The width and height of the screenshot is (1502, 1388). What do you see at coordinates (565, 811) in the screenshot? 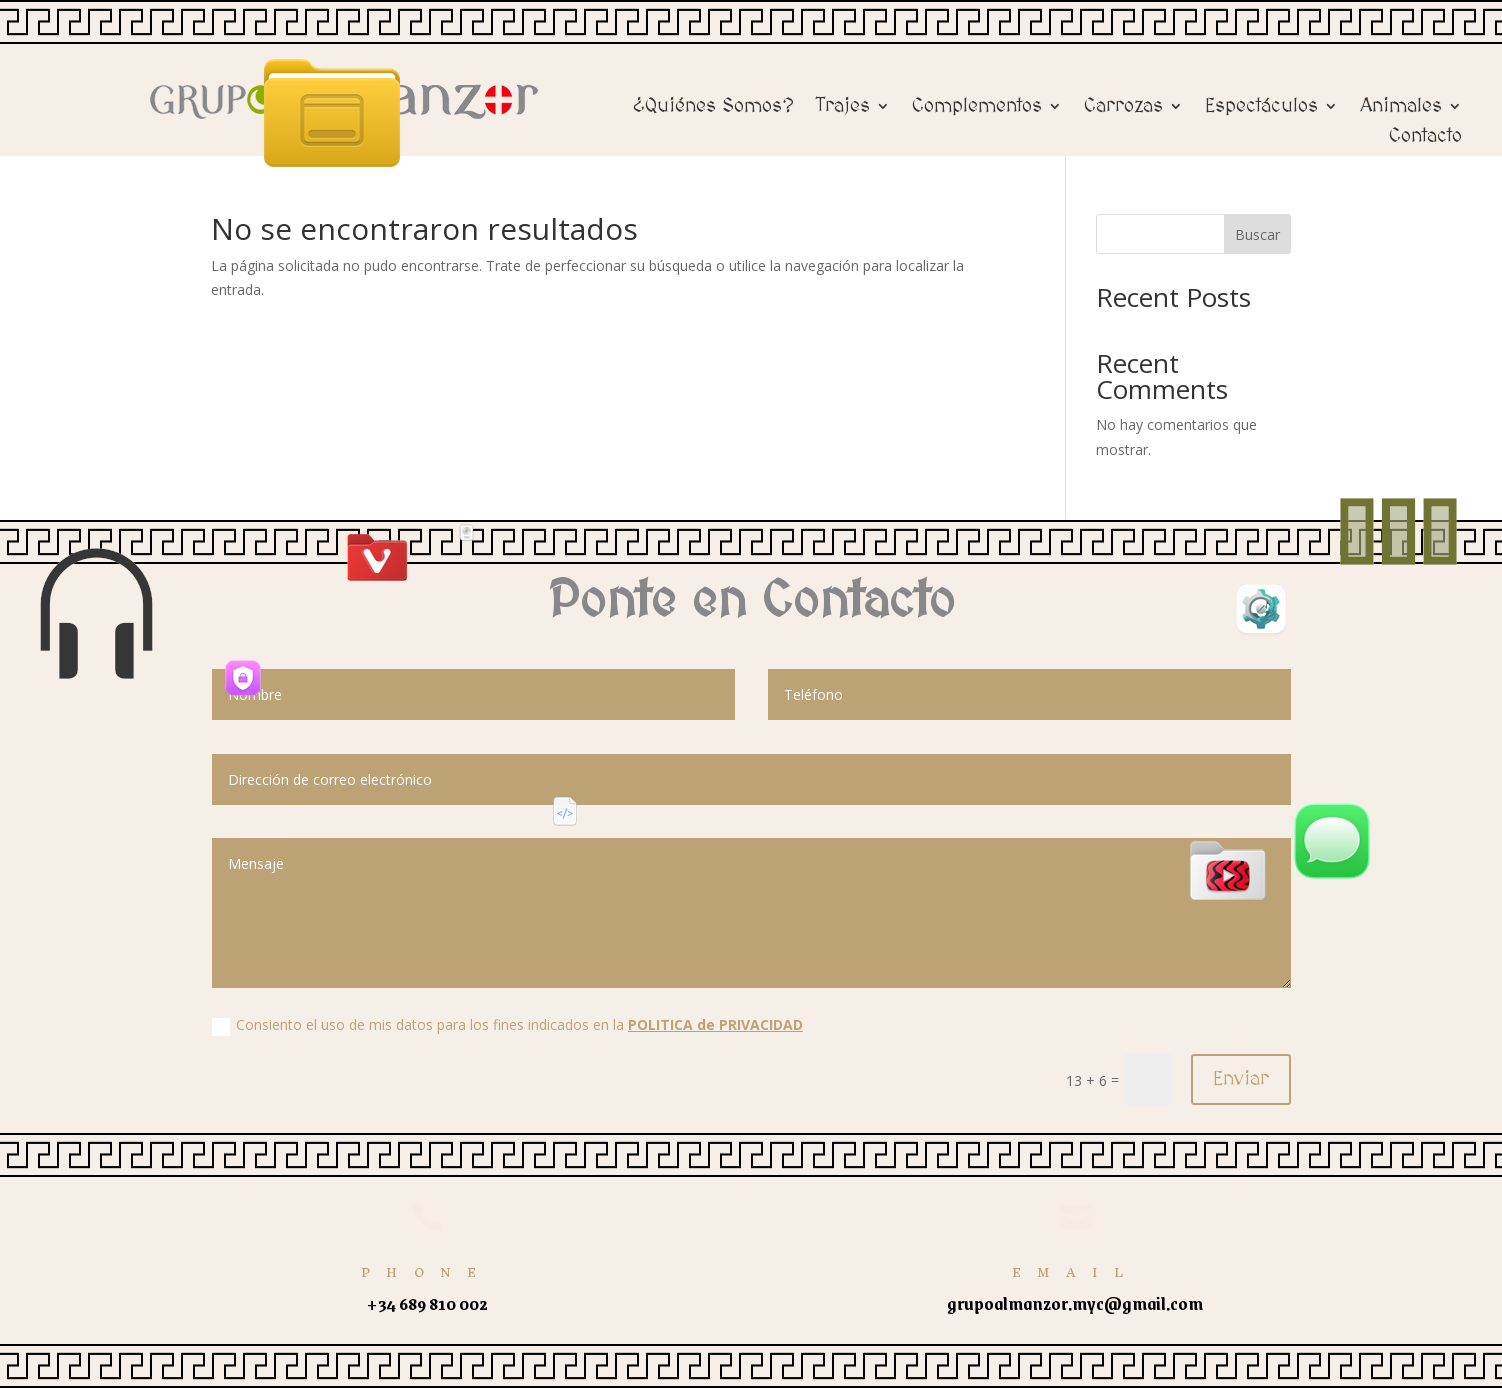
I see `an HTML or web page file` at bounding box center [565, 811].